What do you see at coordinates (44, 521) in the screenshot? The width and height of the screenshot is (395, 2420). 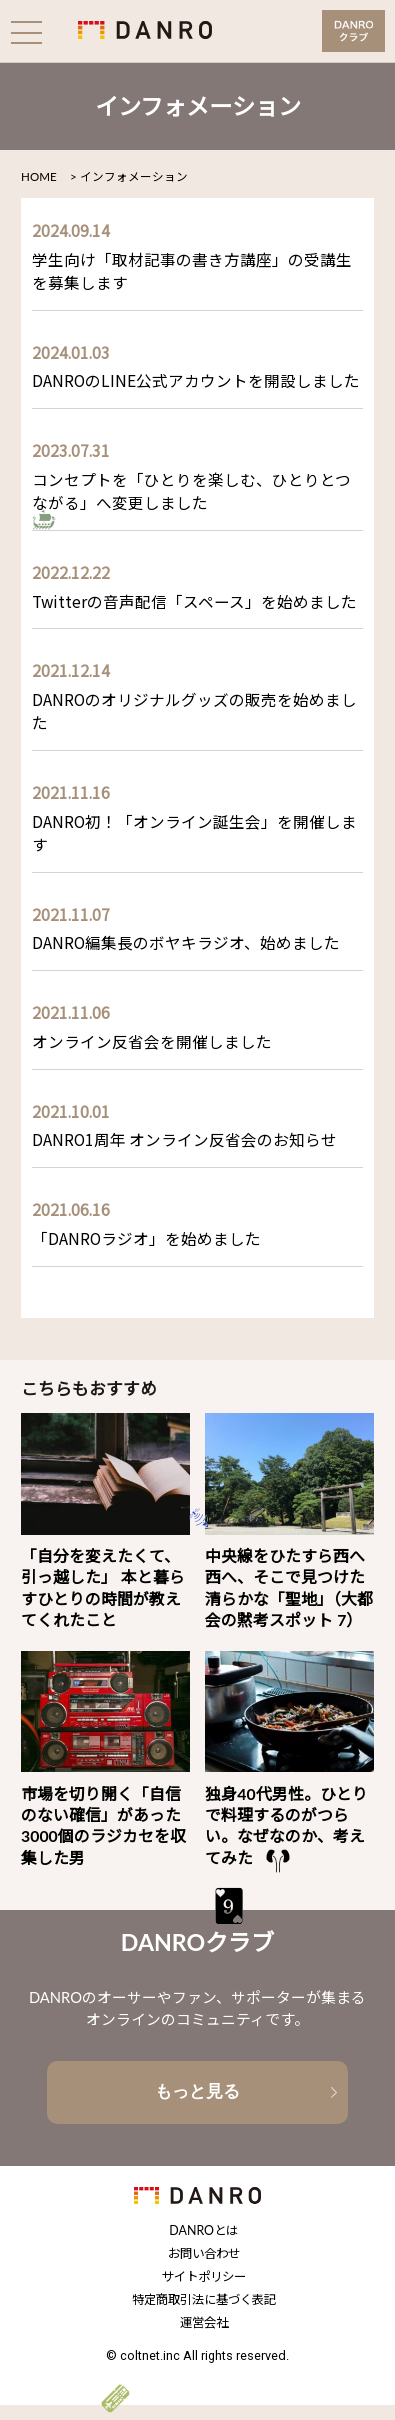 I see `viking ship or drakkar game element` at bounding box center [44, 521].